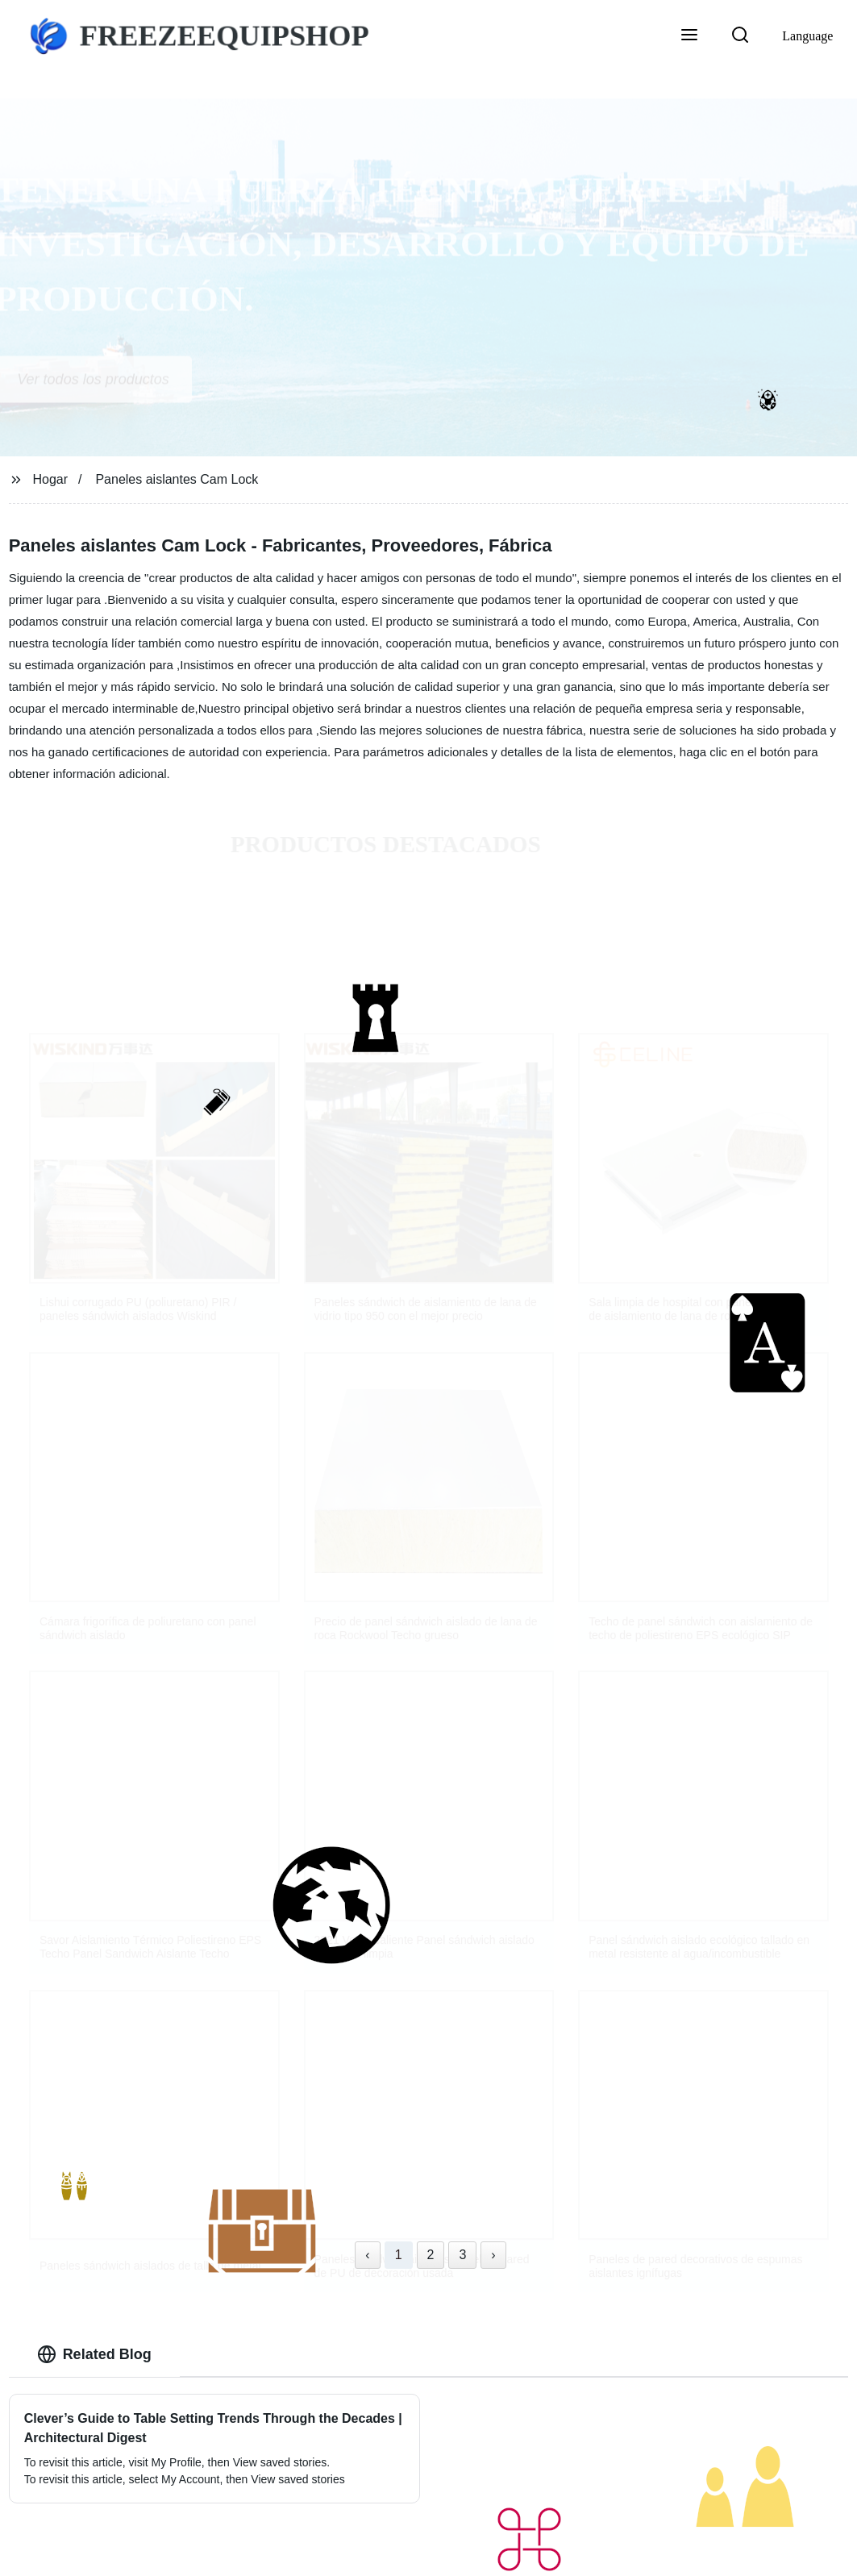  What do you see at coordinates (262, 2231) in the screenshot?
I see `open your inventory or storage` at bounding box center [262, 2231].